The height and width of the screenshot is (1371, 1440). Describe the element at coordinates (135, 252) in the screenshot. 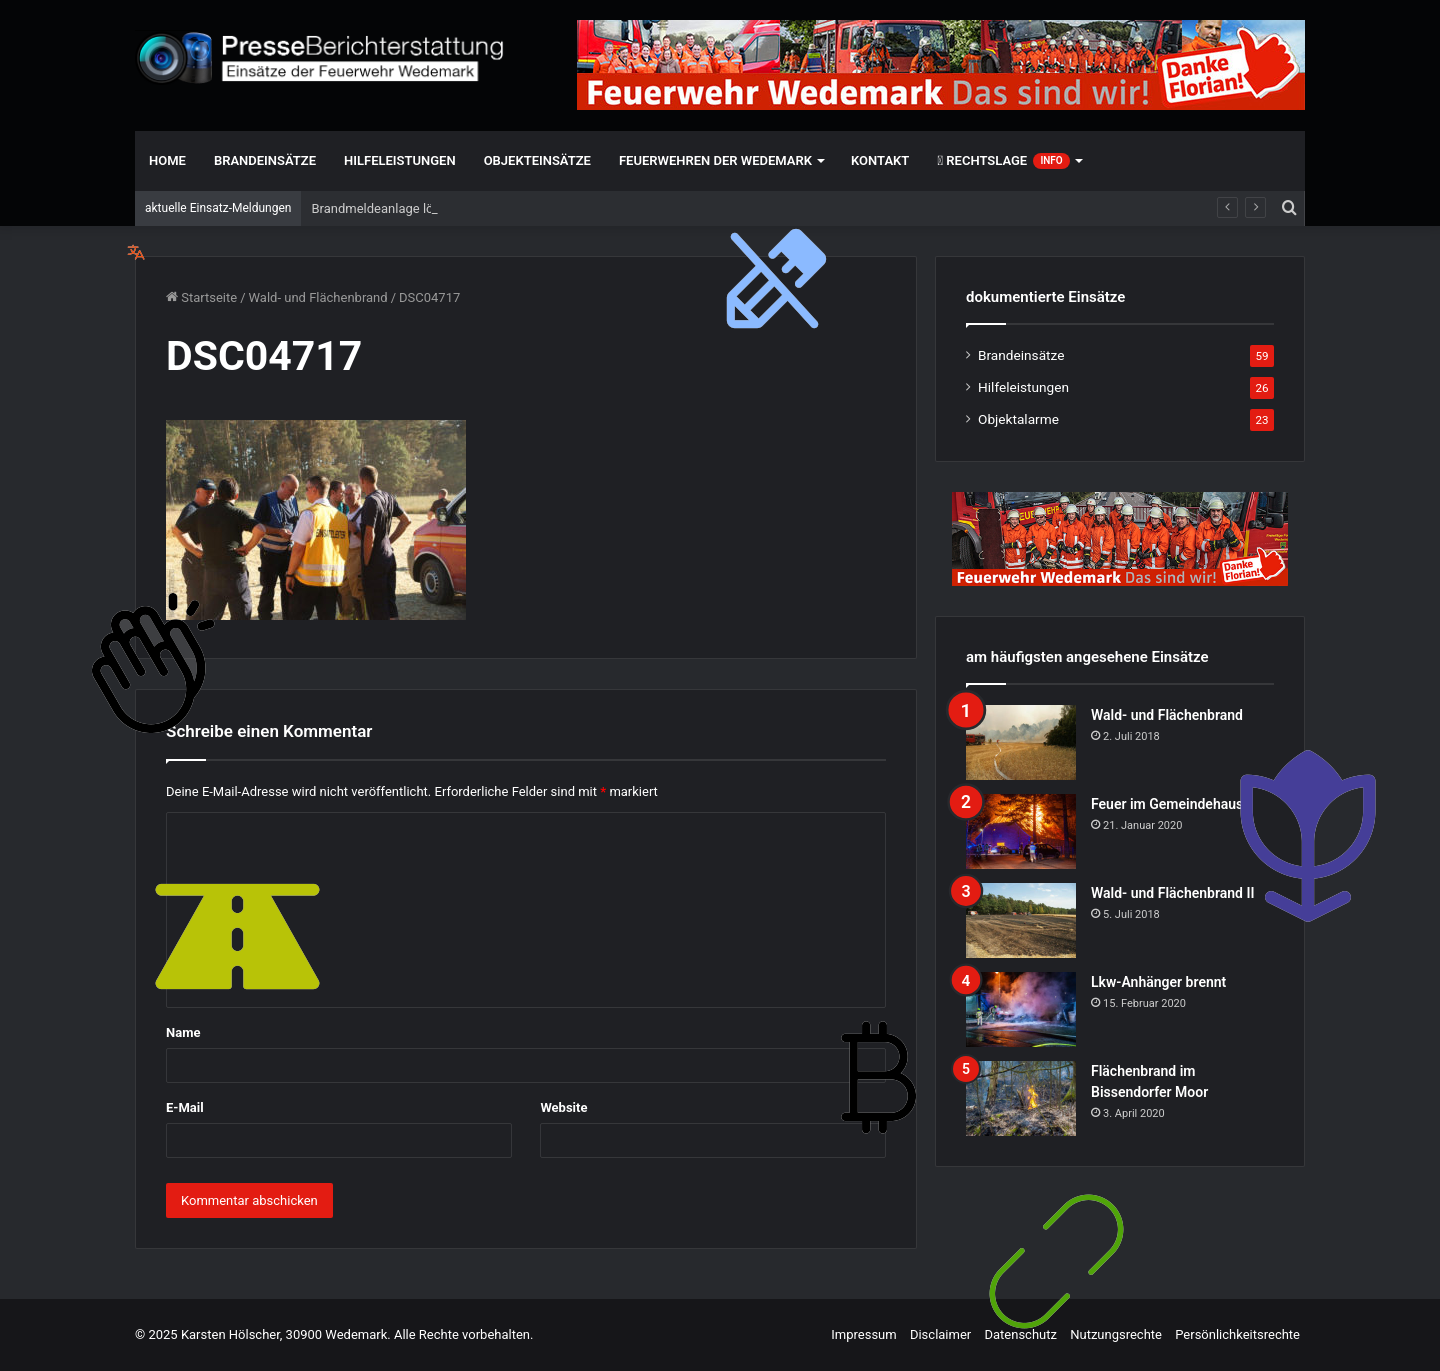

I see `translate text to another language` at that location.